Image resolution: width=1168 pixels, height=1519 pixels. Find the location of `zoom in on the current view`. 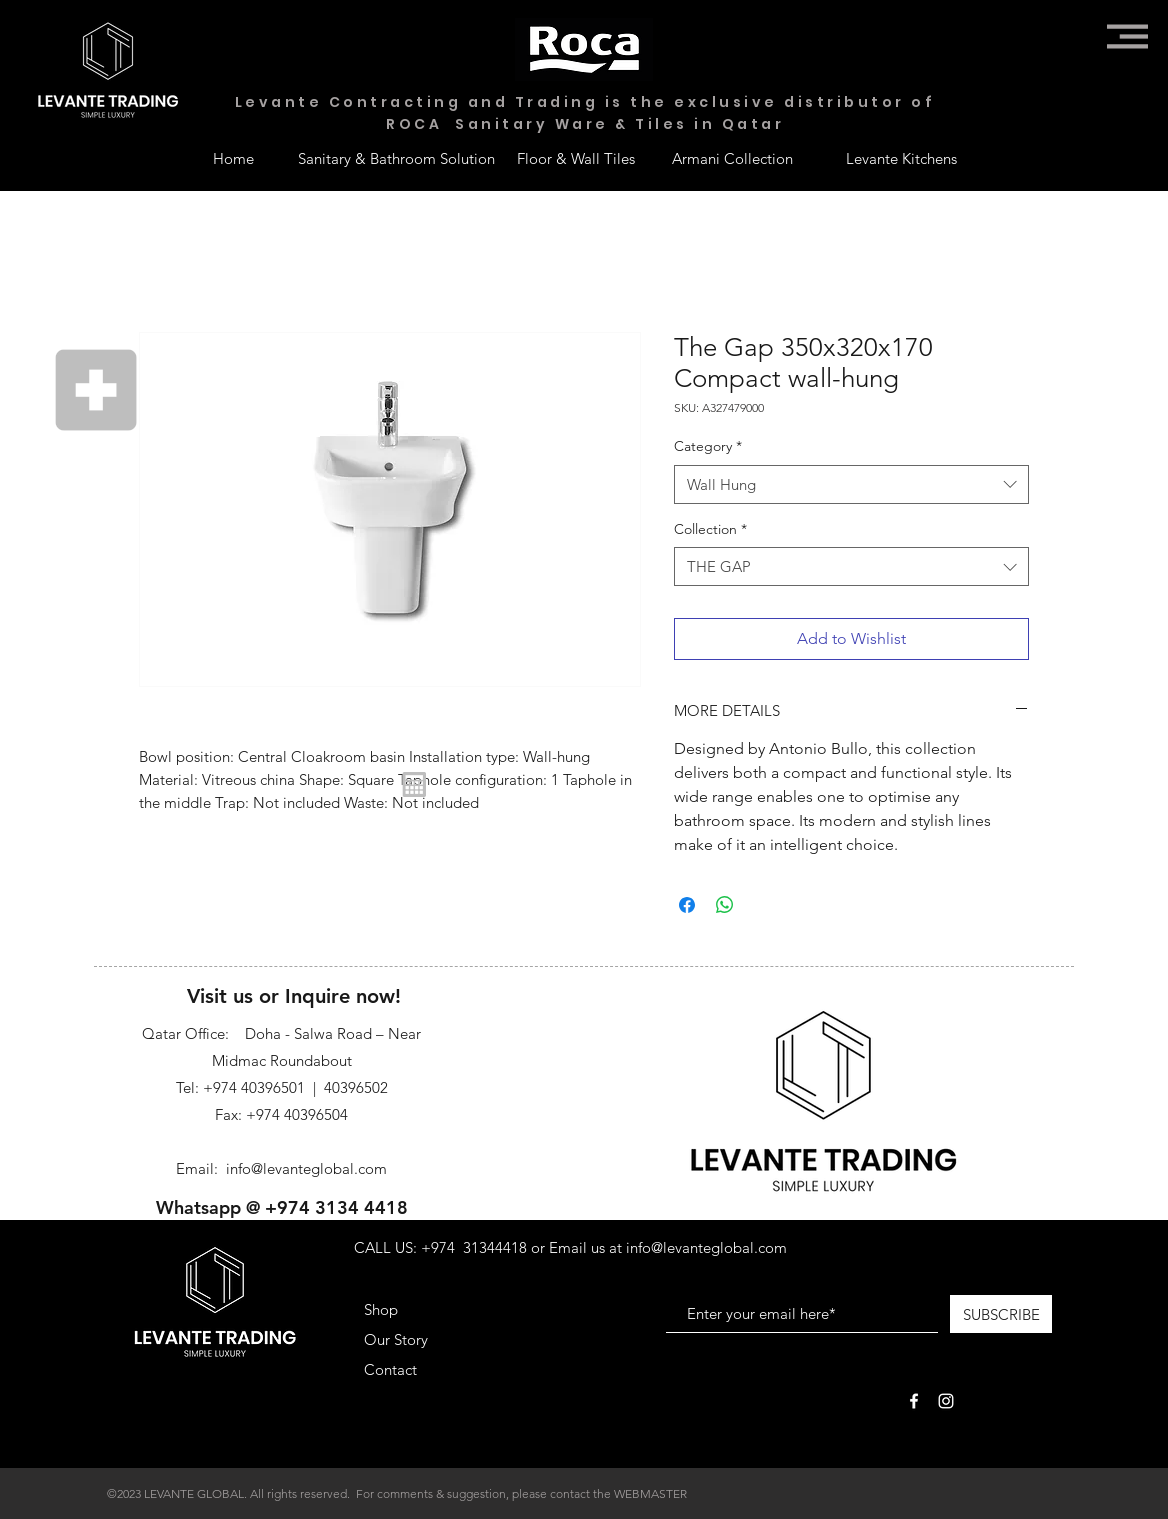

zoom in on the current view is located at coordinates (96, 390).